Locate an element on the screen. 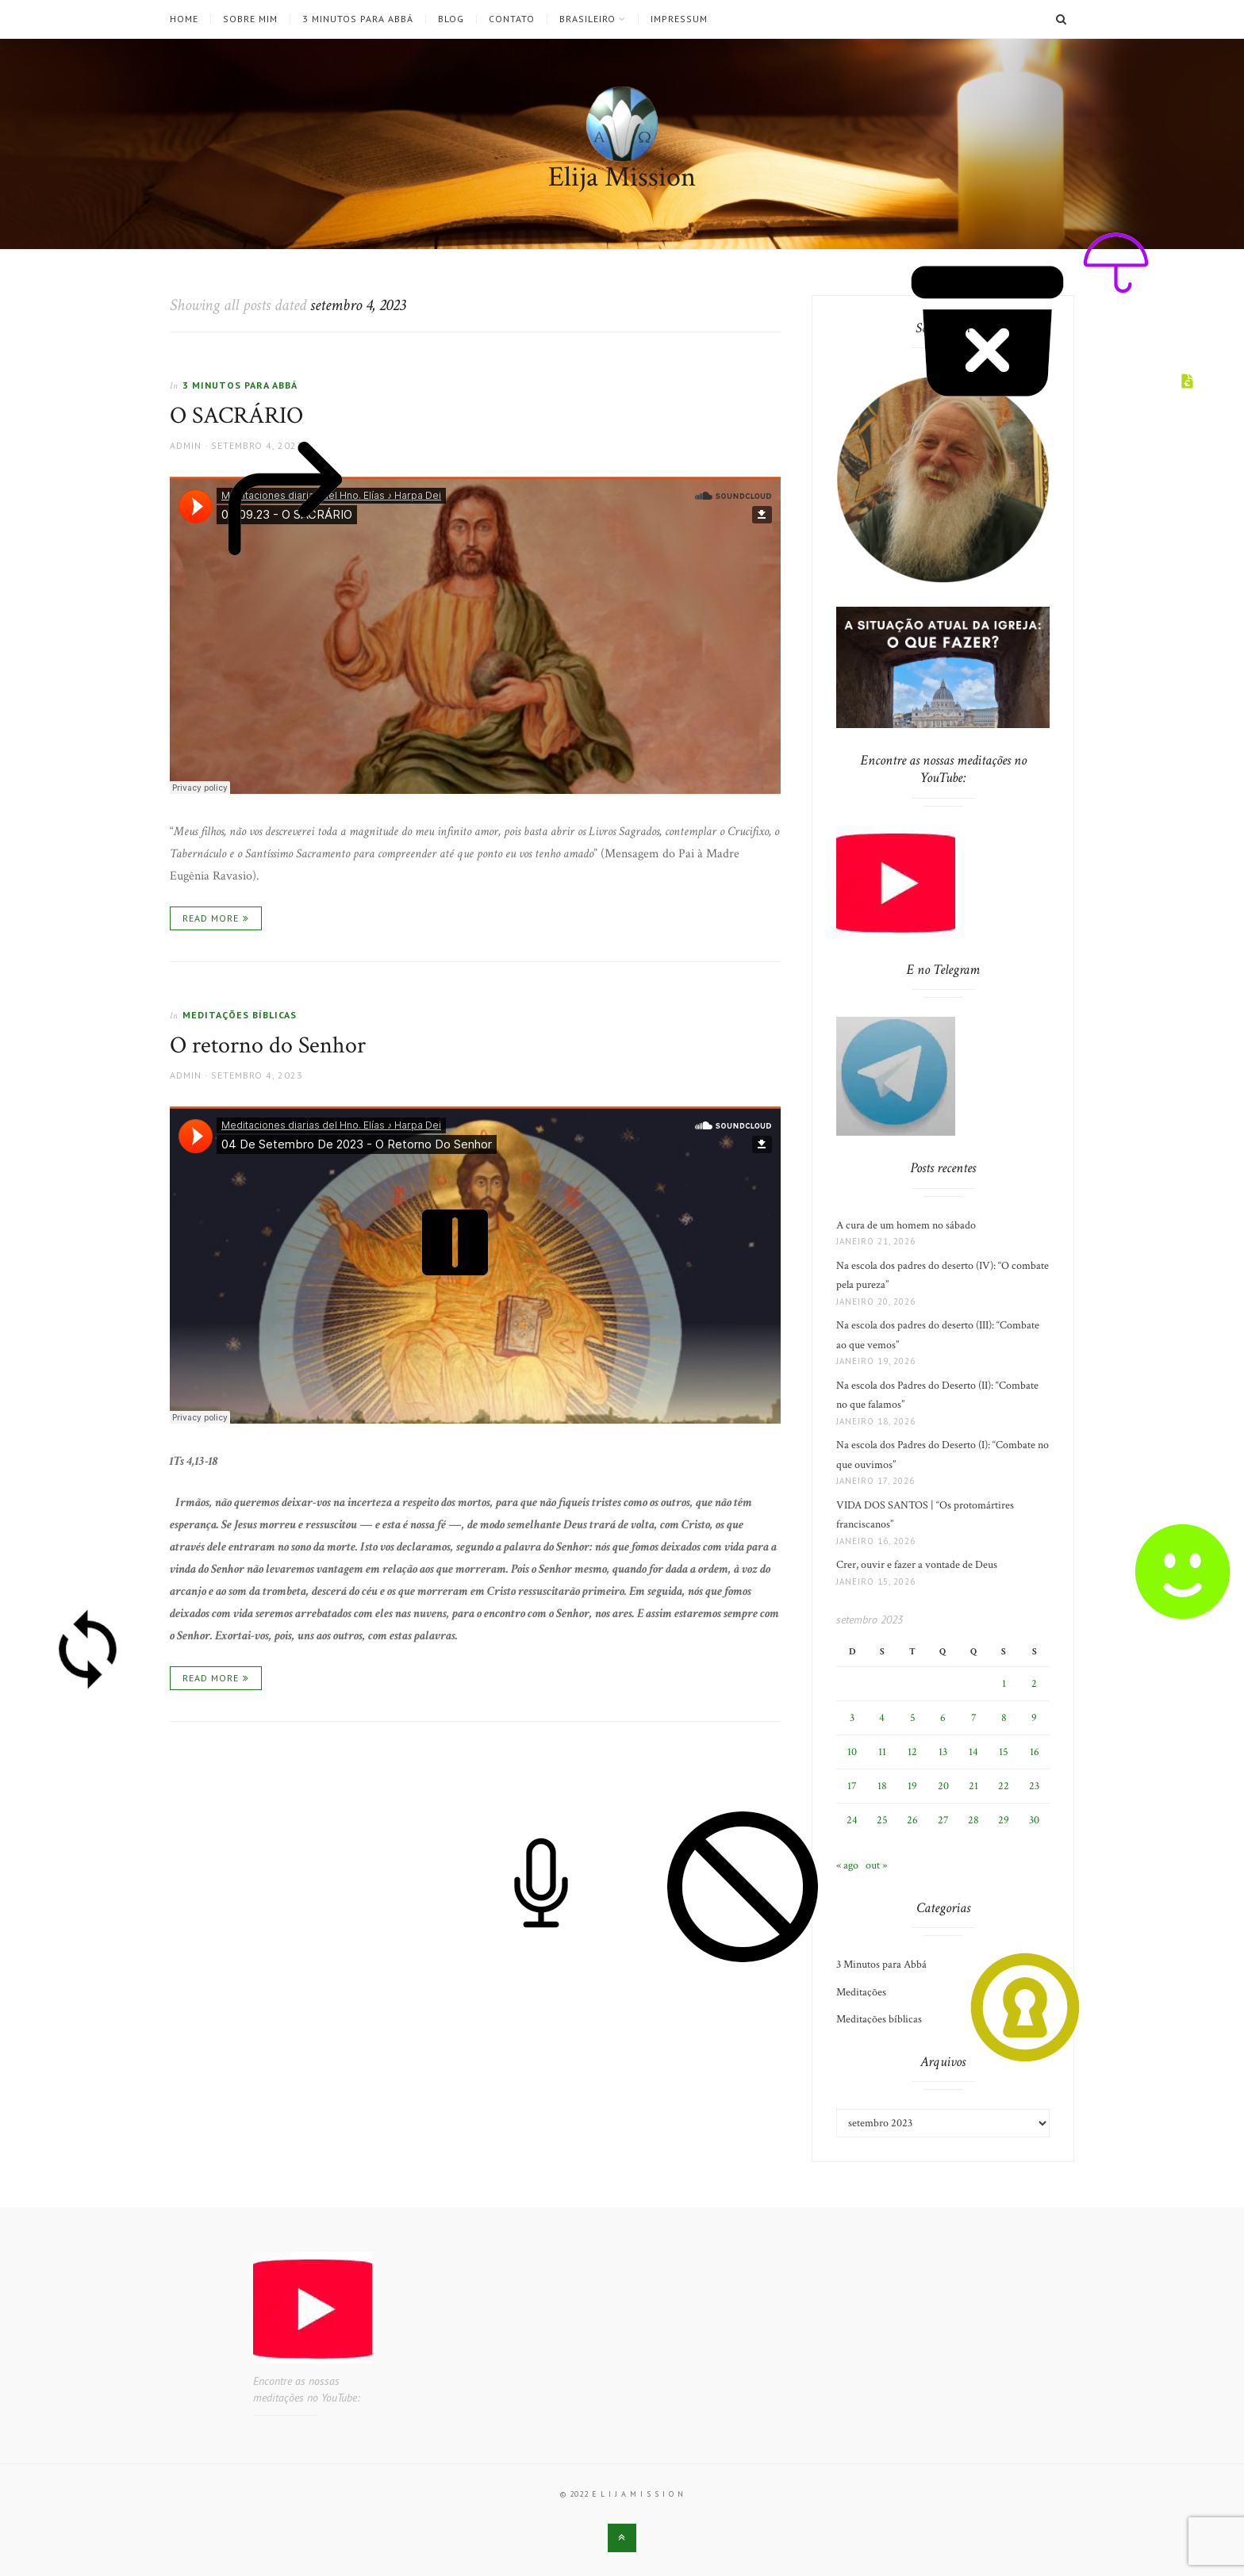 Image resolution: width=1244 pixels, height=2576 pixels. indicates blocked or prohibited content is located at coordinates (743, 1887).